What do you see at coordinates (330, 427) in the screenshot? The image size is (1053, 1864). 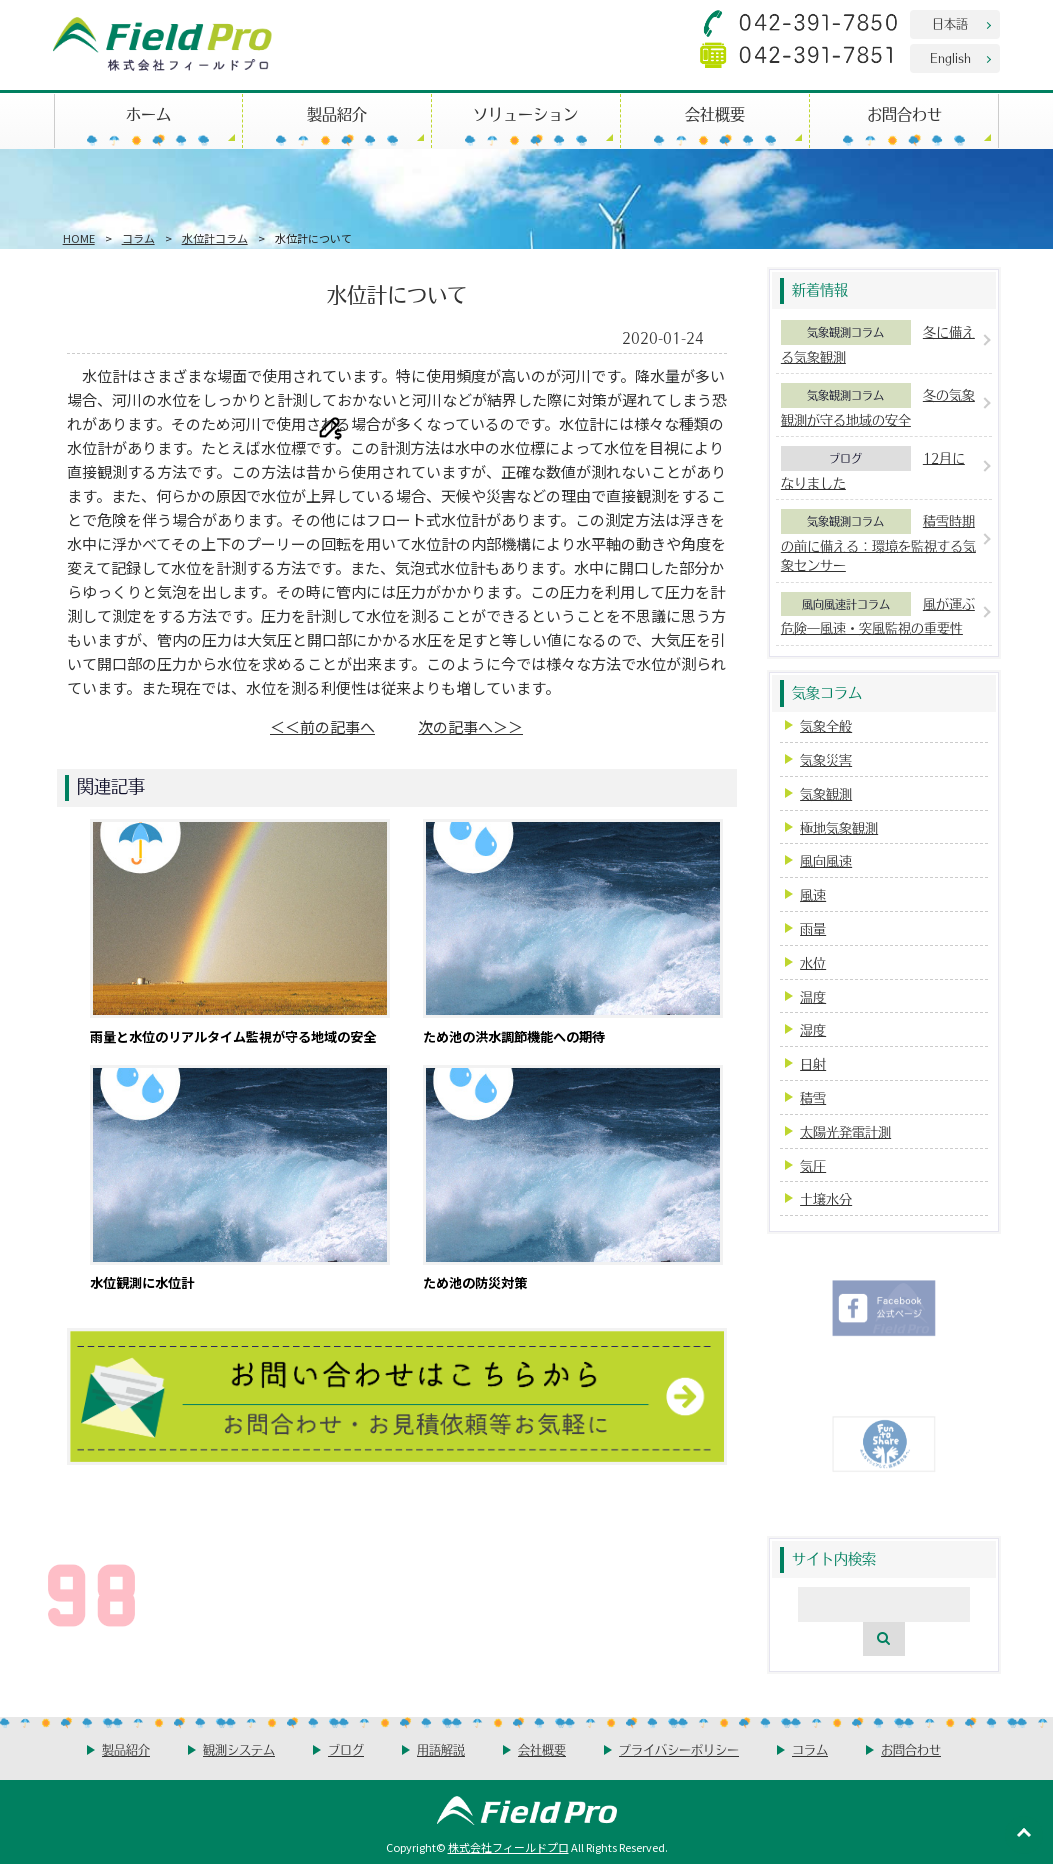 I see `edit pricing or cost information` at bounding box center [330, 427].